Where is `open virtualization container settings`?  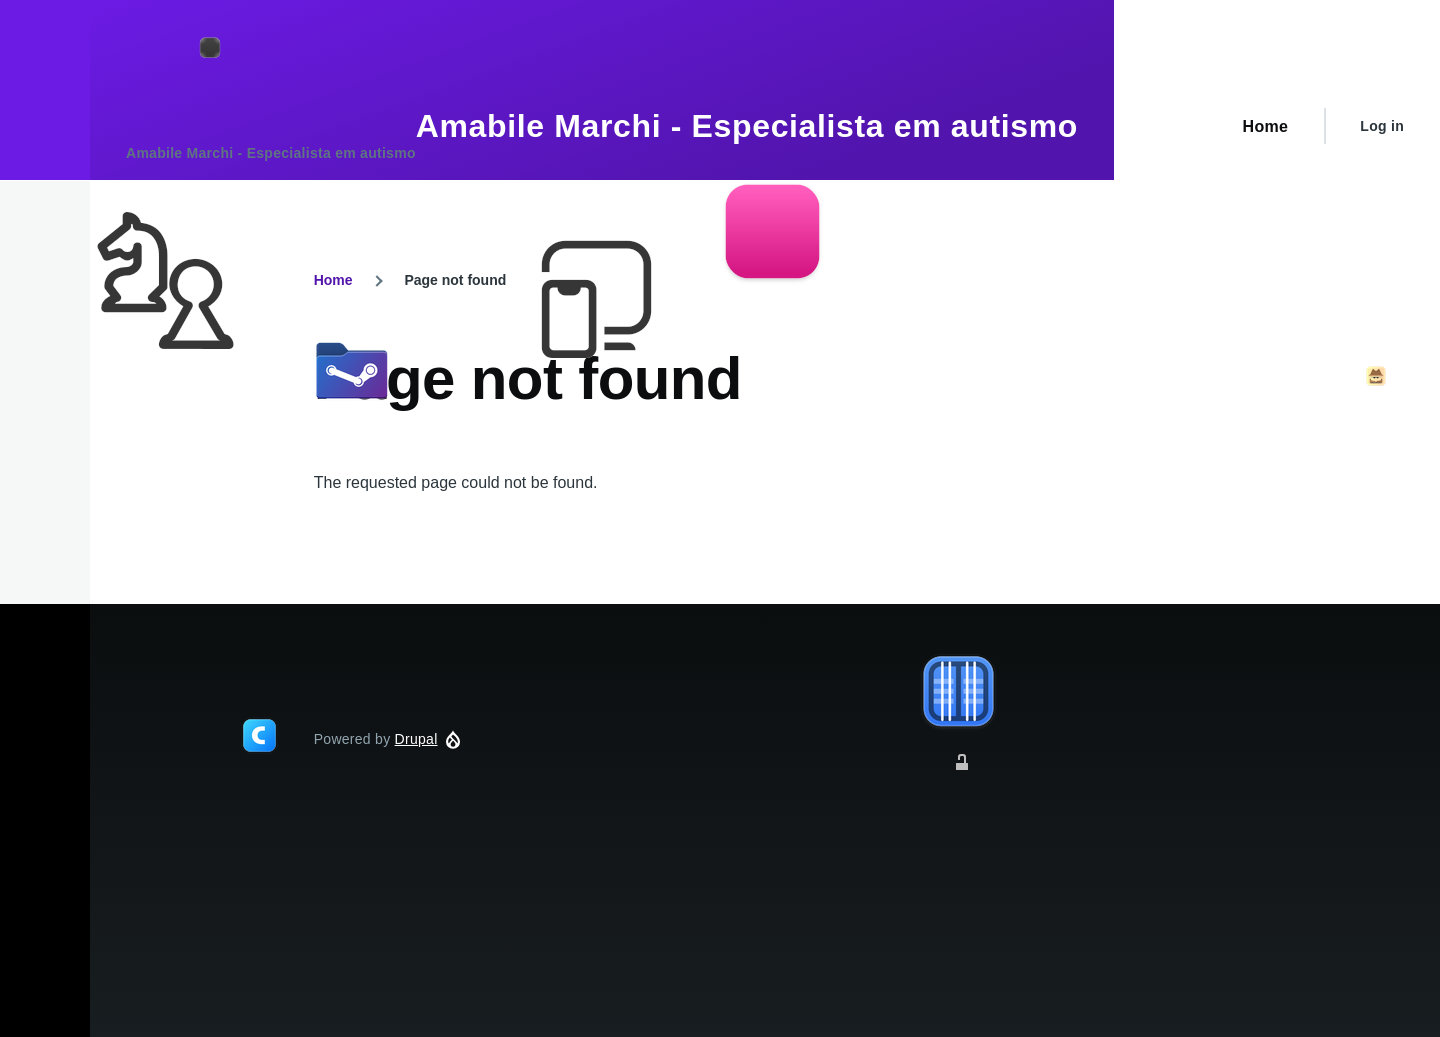 open virtualization container settings is located at coordinates (958, 692).